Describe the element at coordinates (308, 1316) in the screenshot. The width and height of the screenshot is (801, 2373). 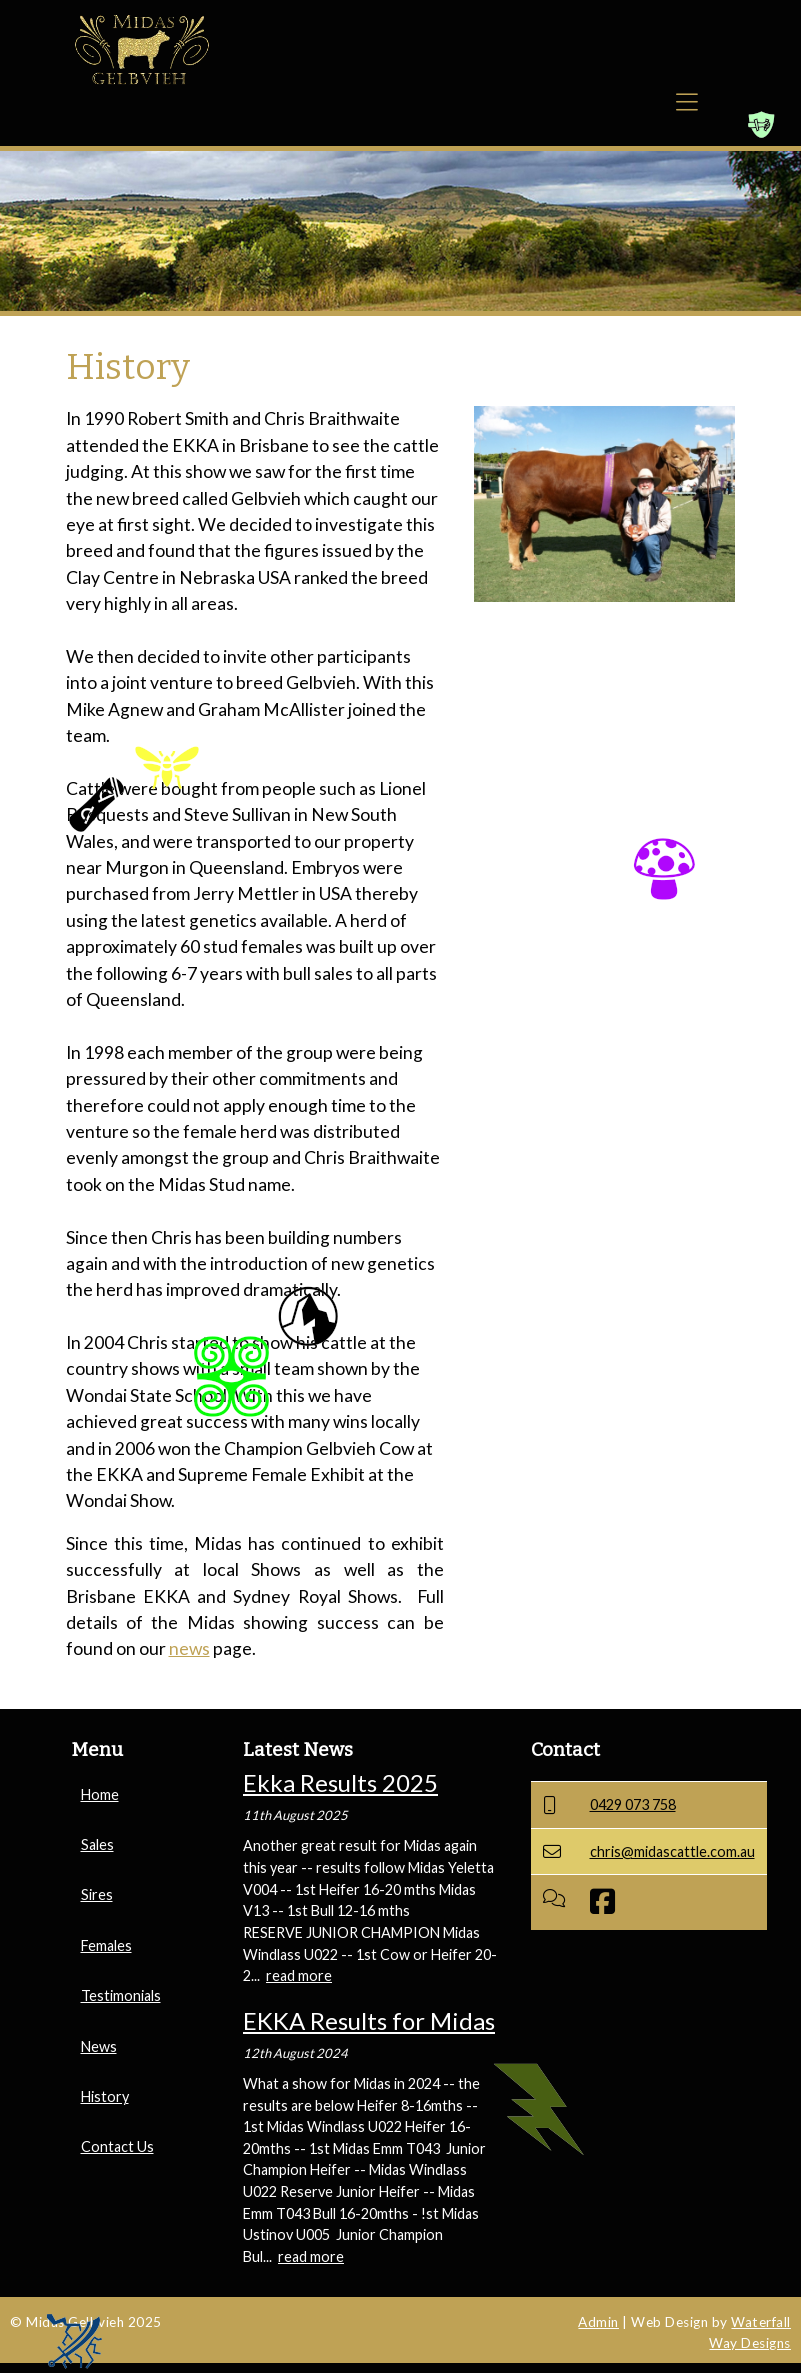
I see `view mountain or peak location` at that location.